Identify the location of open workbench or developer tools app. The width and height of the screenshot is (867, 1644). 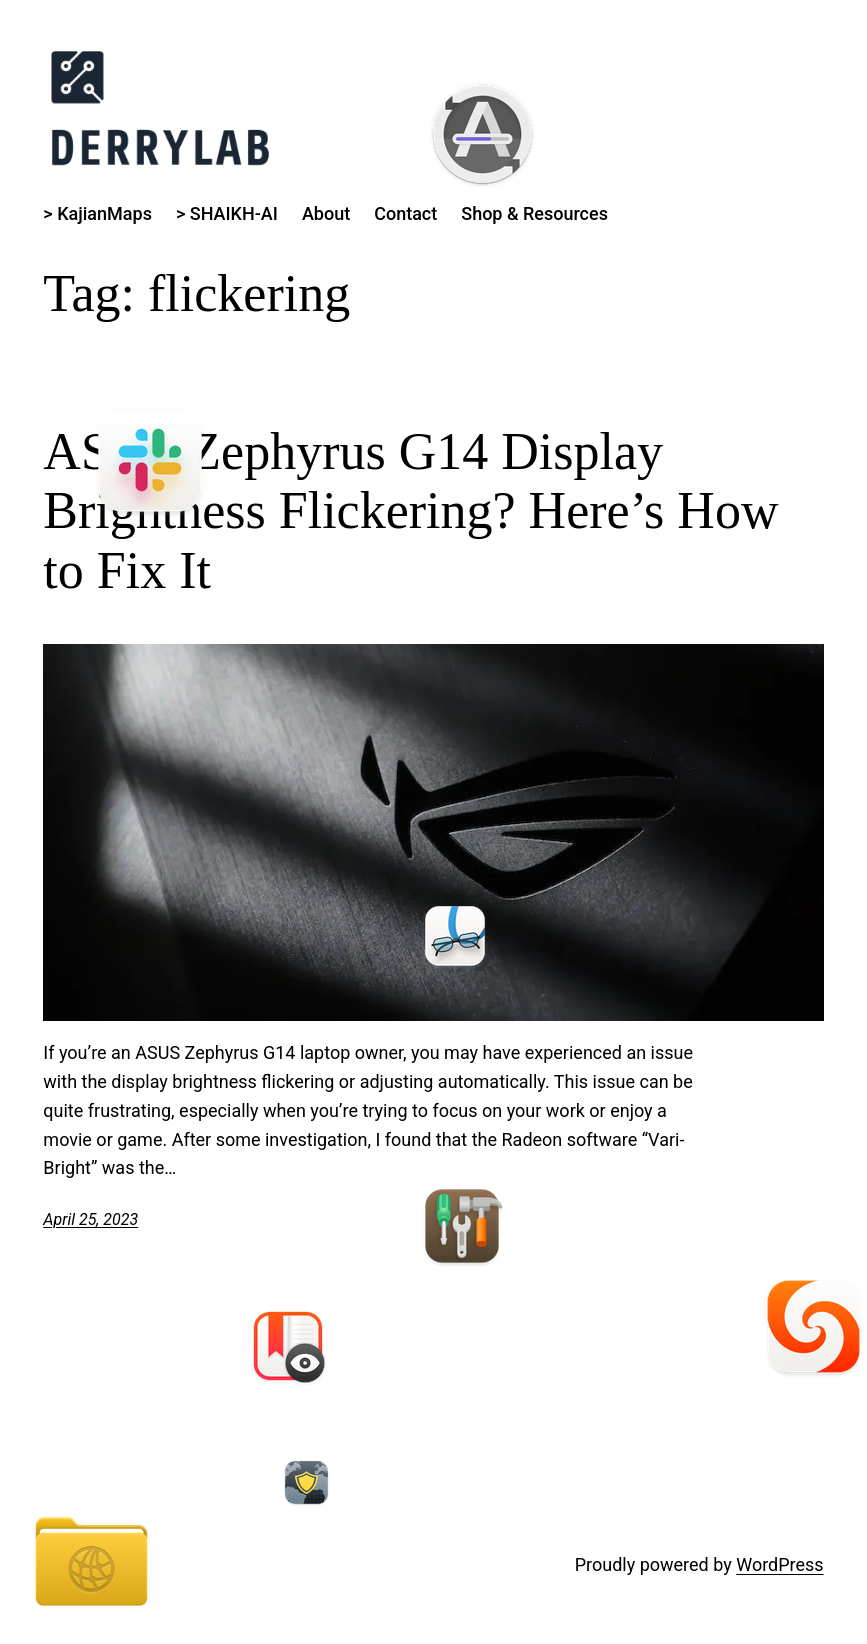
(462, 1226).